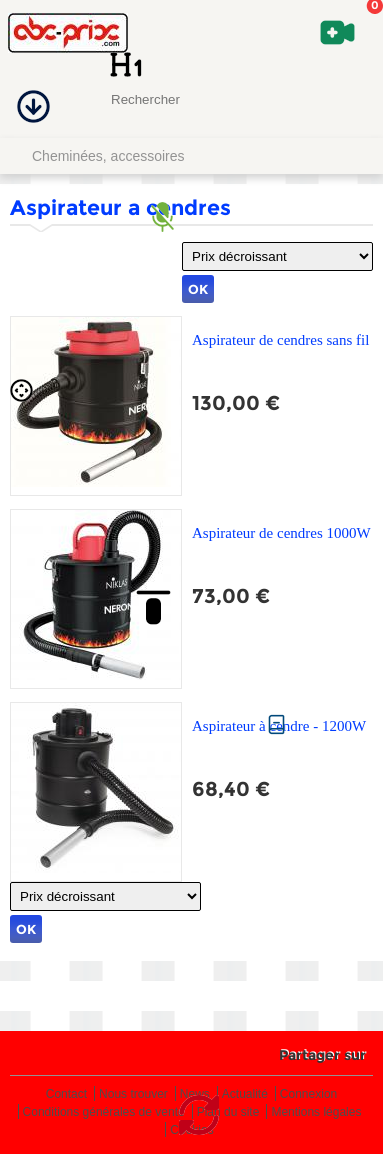 The height and width of the screenshot is (1154, 383). What do you see at coordinates (162, 216) in the screenshot?
I see `mute your microphone` at bounding box center [162, 216].